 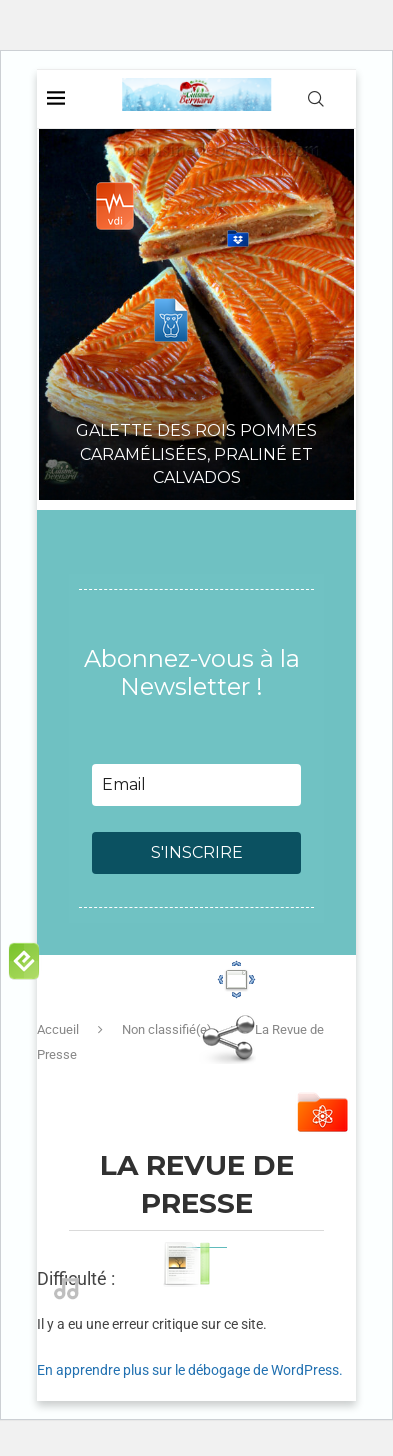 I want to click on open your Dropbox synced folder, so click(x=238, y=239).